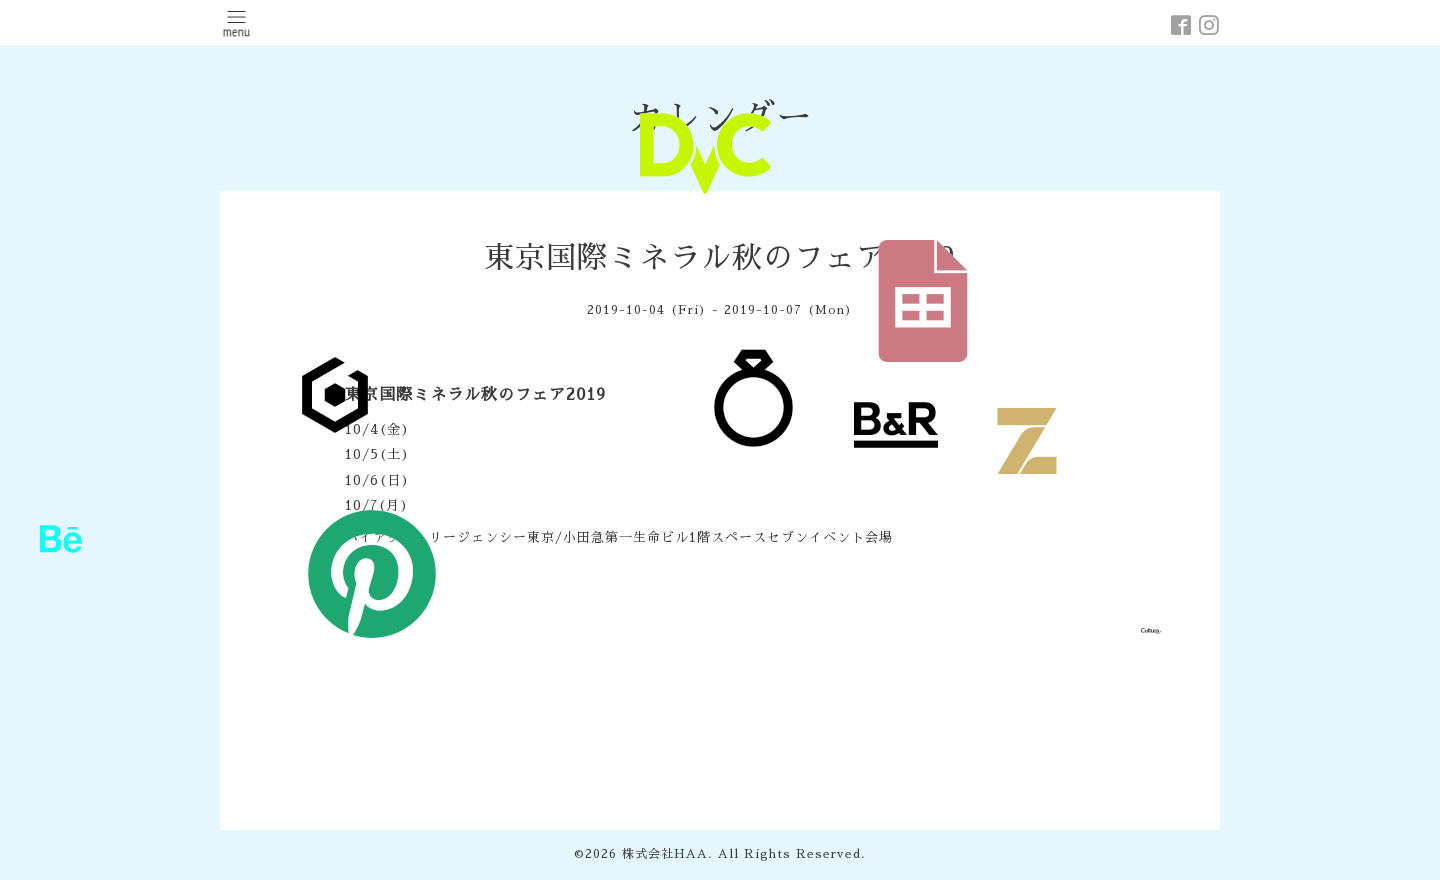  Describe the element at coordinates (1151, 631) in the screenshot. I see `navigate to the Cultura website or app` at that location.